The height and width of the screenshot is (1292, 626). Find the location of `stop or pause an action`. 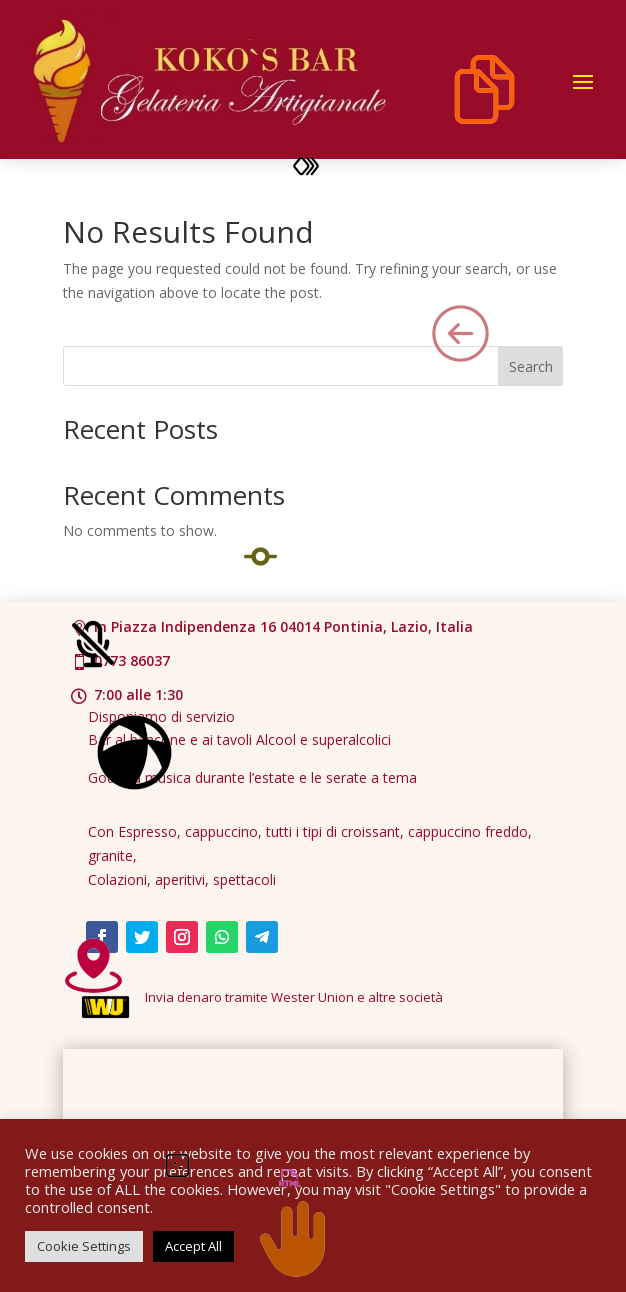

stop or pause an action is located at coordinates (295, 1239).